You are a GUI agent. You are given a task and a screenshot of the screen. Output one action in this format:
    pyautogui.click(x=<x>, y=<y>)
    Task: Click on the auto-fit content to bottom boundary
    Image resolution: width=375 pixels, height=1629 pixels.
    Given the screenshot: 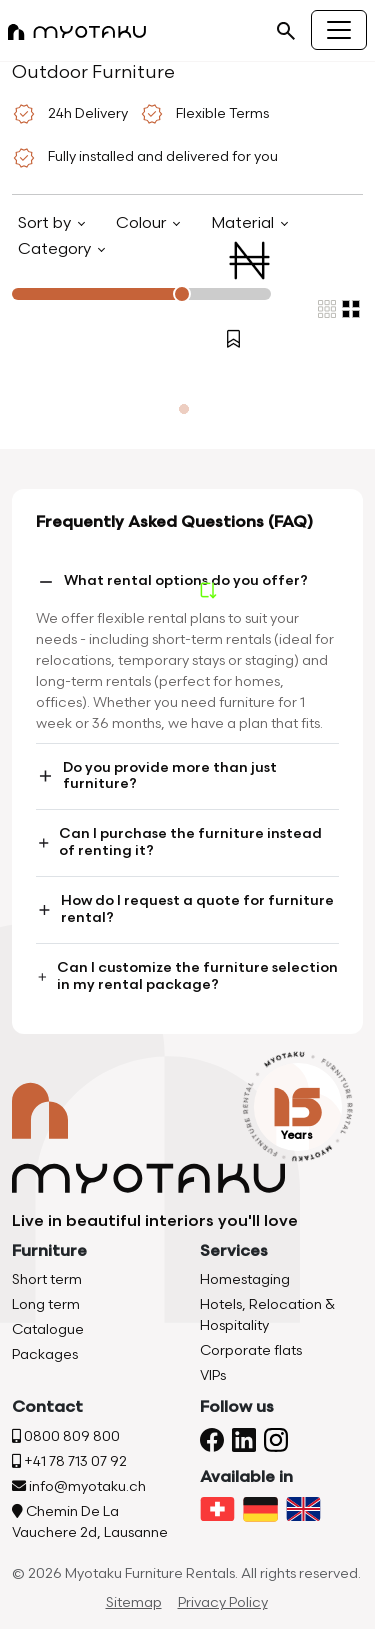 What is the action you would take?
    pyautogui.click(x=208, y=590)
    